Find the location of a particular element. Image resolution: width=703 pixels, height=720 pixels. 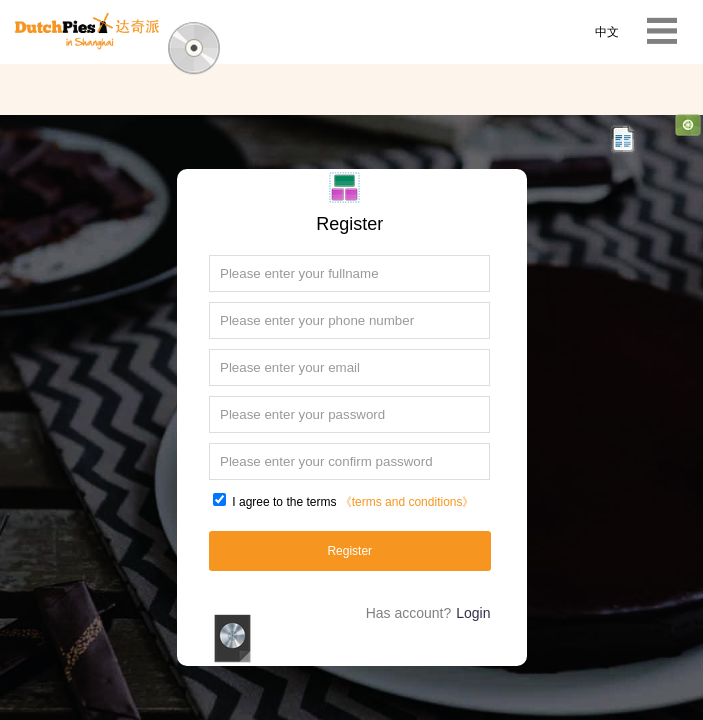

access your desktop folder is located at coordinates (688, 124).